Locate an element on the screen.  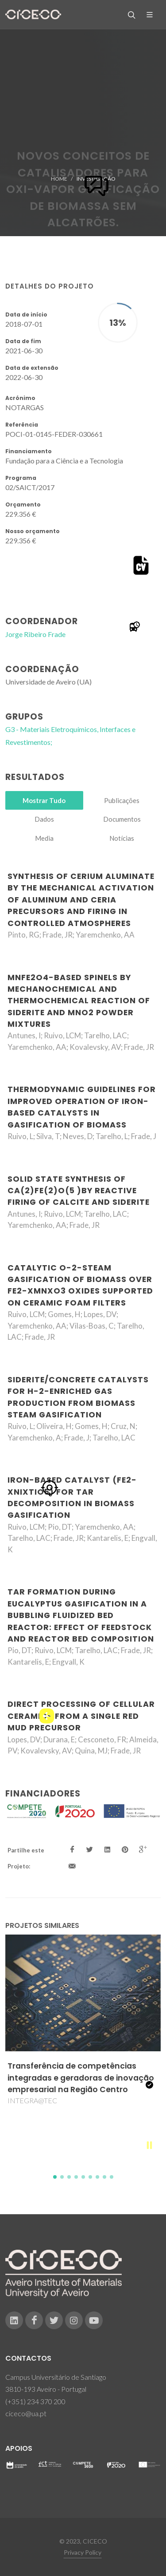
go back to the previous screen is located at coordinates (46, 1716).